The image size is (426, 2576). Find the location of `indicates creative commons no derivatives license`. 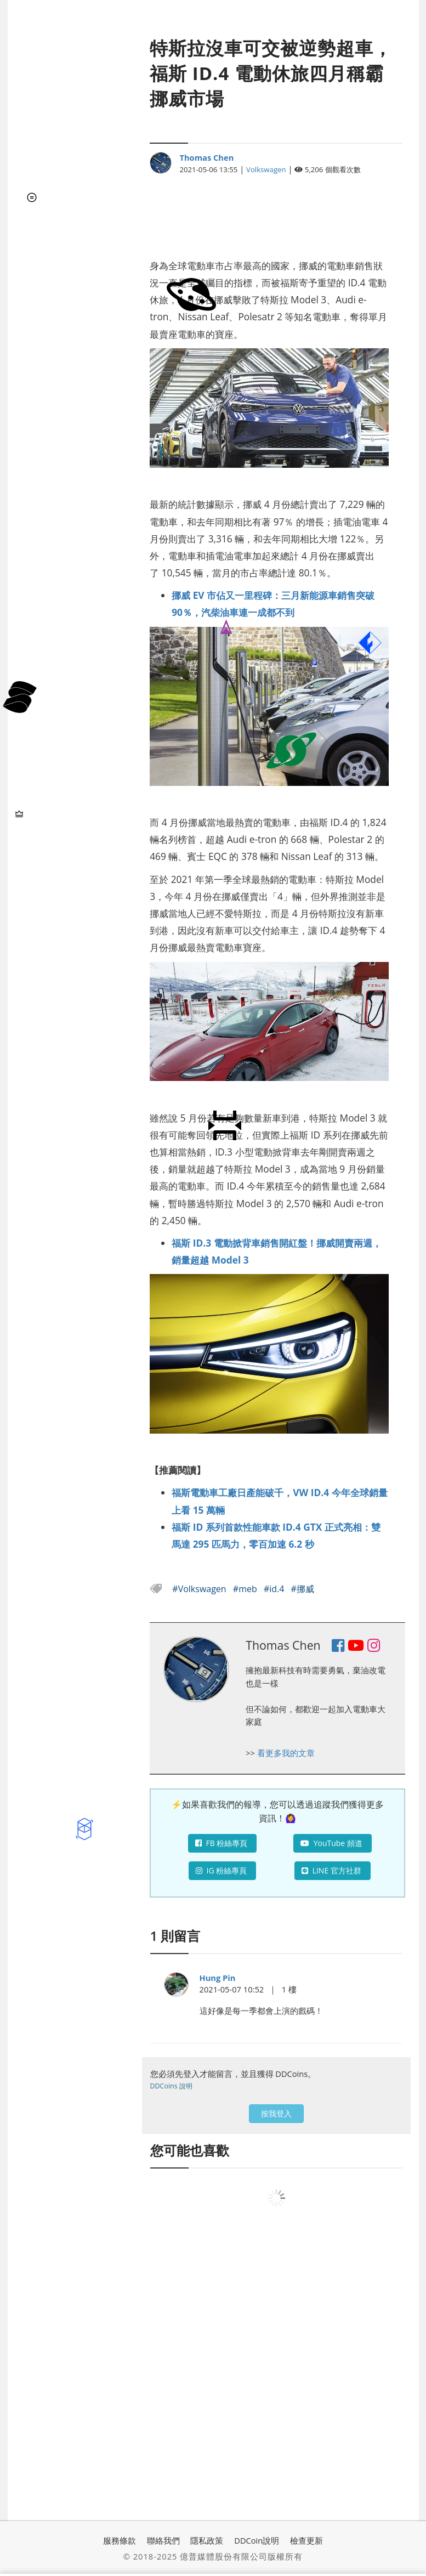

indicates creative commons no derivatives license is located at coordinates (32, 197).